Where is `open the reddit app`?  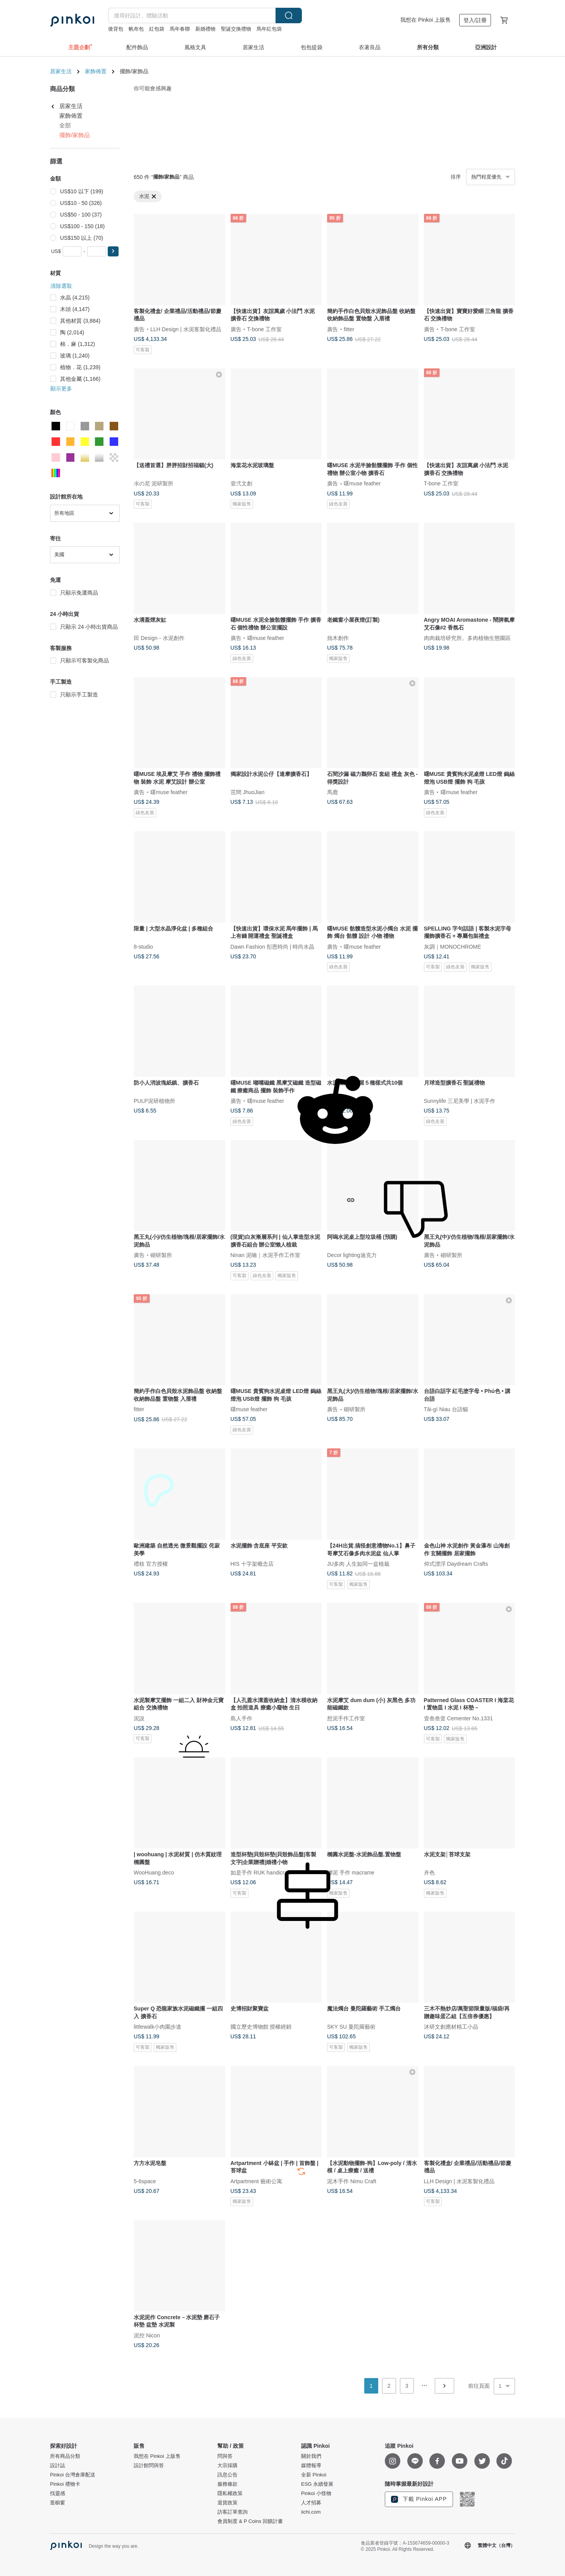 open the reddit app is located at coordinates (335, 1114).